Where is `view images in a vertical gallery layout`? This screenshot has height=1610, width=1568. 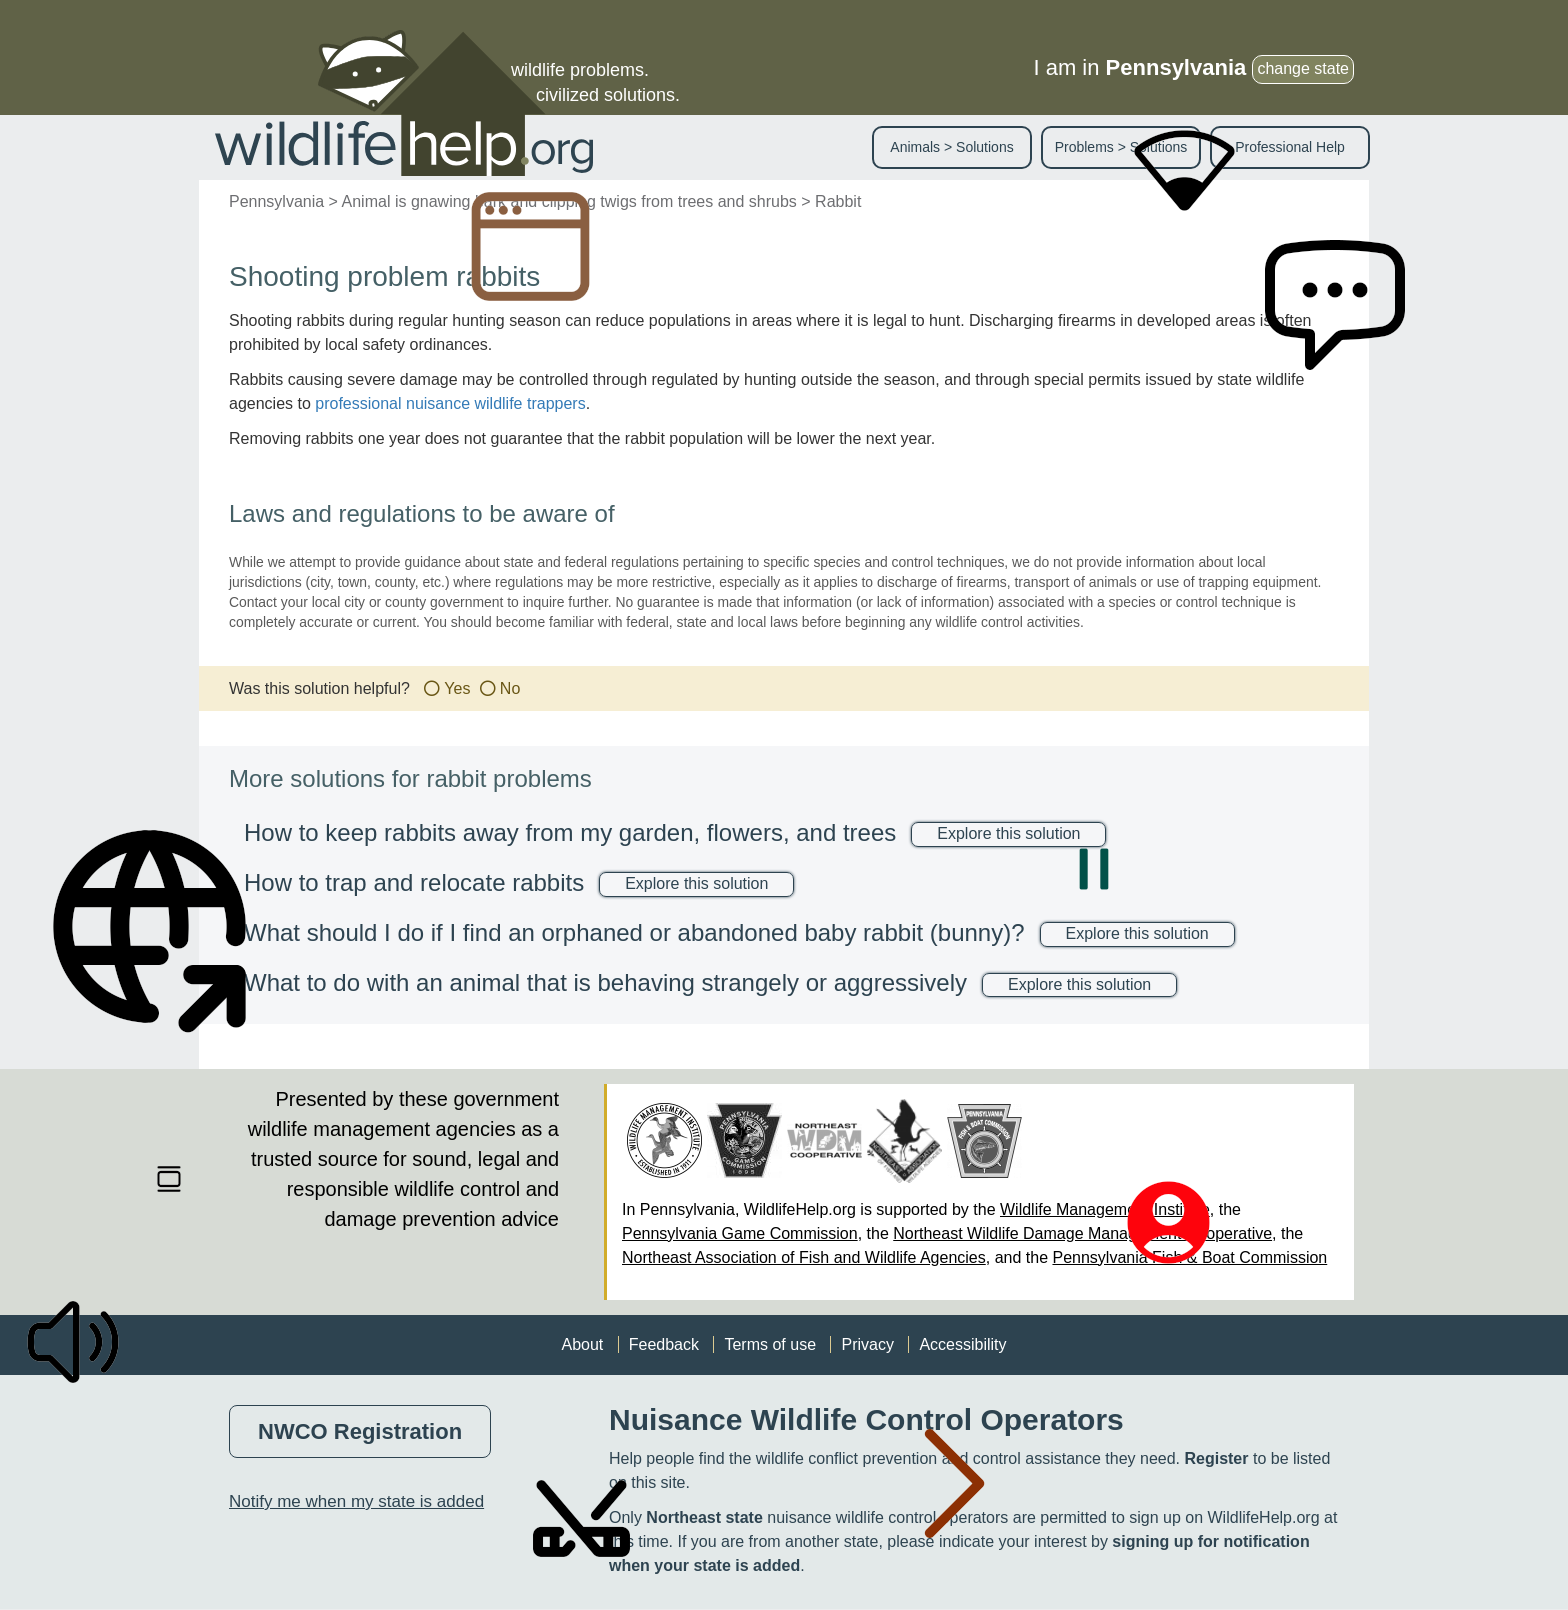
view images in a vertical gallery layout is located at coordinates (169, 1179).